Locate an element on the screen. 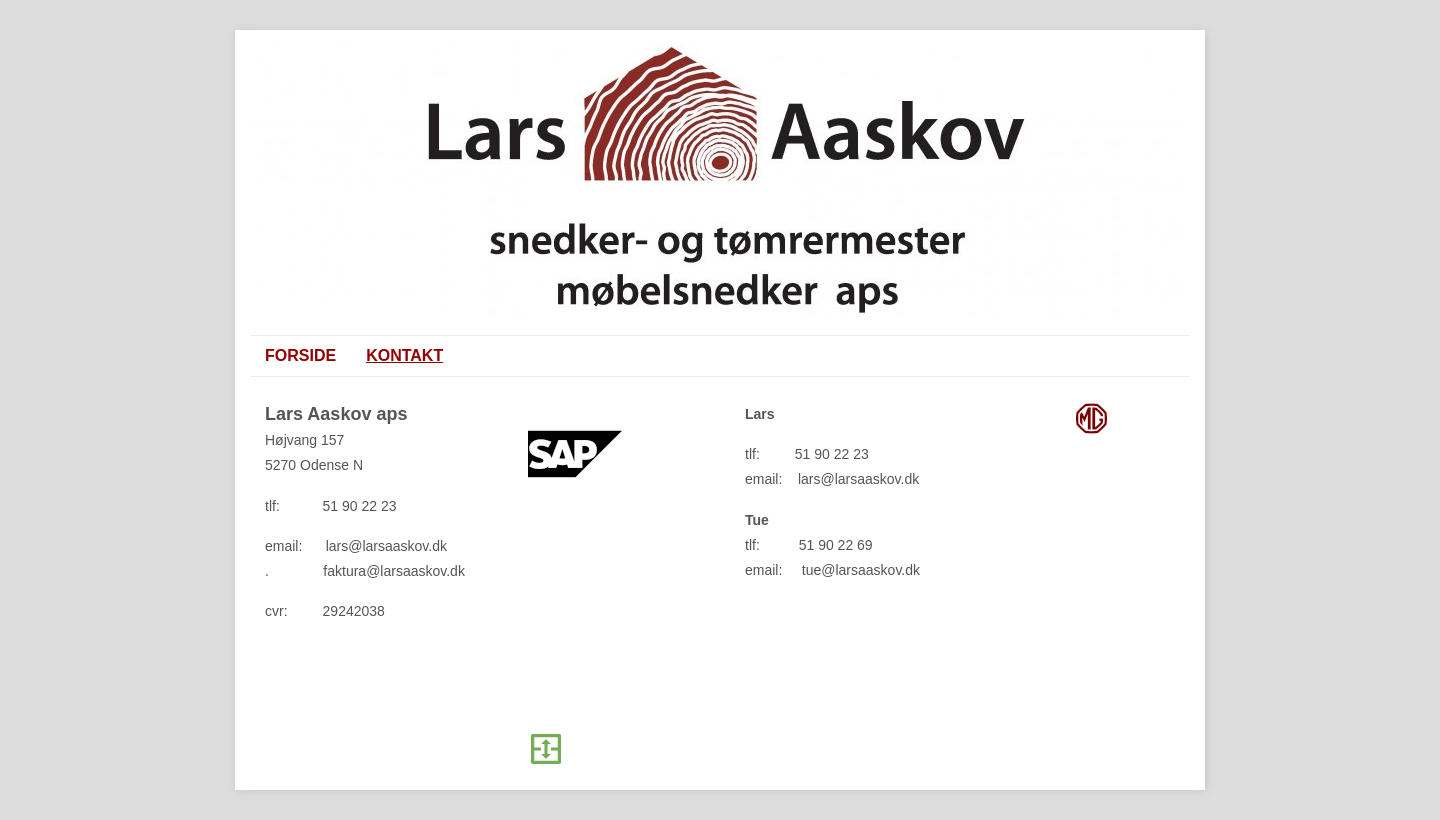  split table cells vertically is located at coordinates (546, 749).